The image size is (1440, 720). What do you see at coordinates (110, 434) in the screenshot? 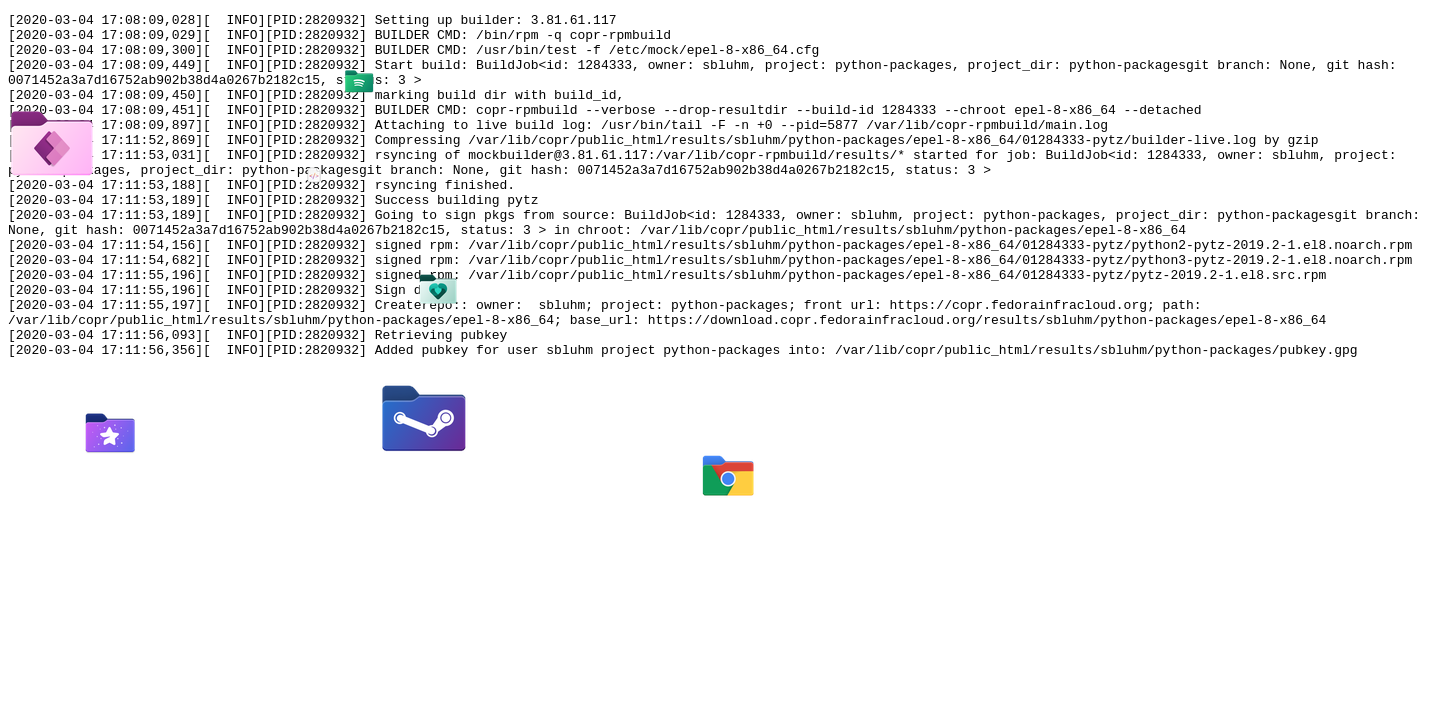
I see `open telegram premium files folder` at bounding box center [110, 434].